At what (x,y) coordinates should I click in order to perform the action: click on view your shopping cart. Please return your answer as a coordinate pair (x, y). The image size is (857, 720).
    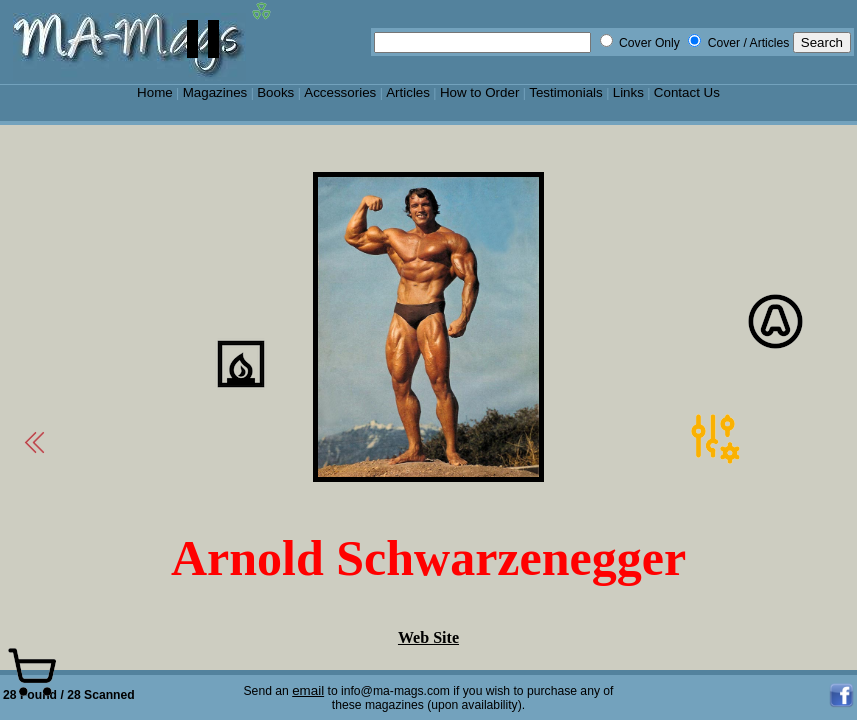
    Looking at the image, I should click on (32, 672).